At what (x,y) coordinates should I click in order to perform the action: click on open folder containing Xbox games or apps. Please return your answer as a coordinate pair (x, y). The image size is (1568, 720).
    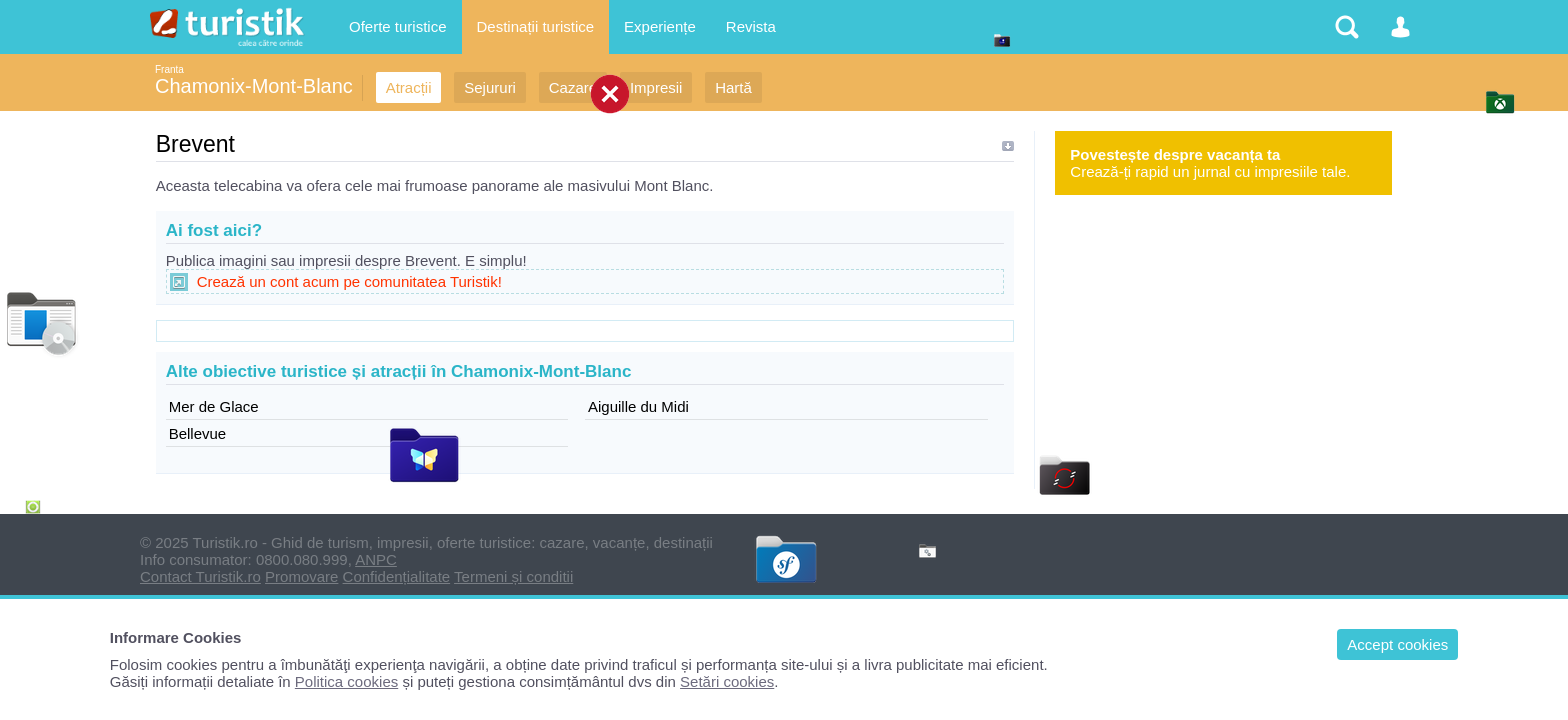
    Looking at the image, I should click on (1500, 103).